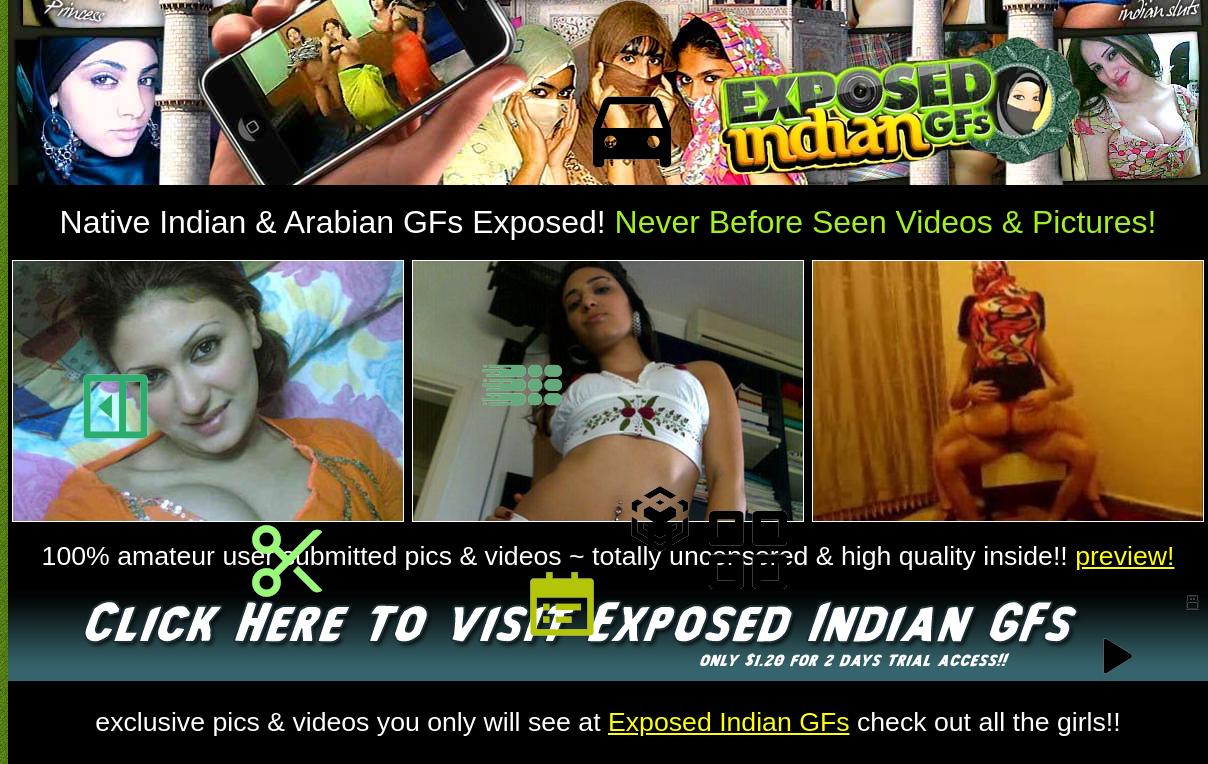  Describe the element at coordinates (288, 561) in the screenshot. I see `cut selected content` at that location.